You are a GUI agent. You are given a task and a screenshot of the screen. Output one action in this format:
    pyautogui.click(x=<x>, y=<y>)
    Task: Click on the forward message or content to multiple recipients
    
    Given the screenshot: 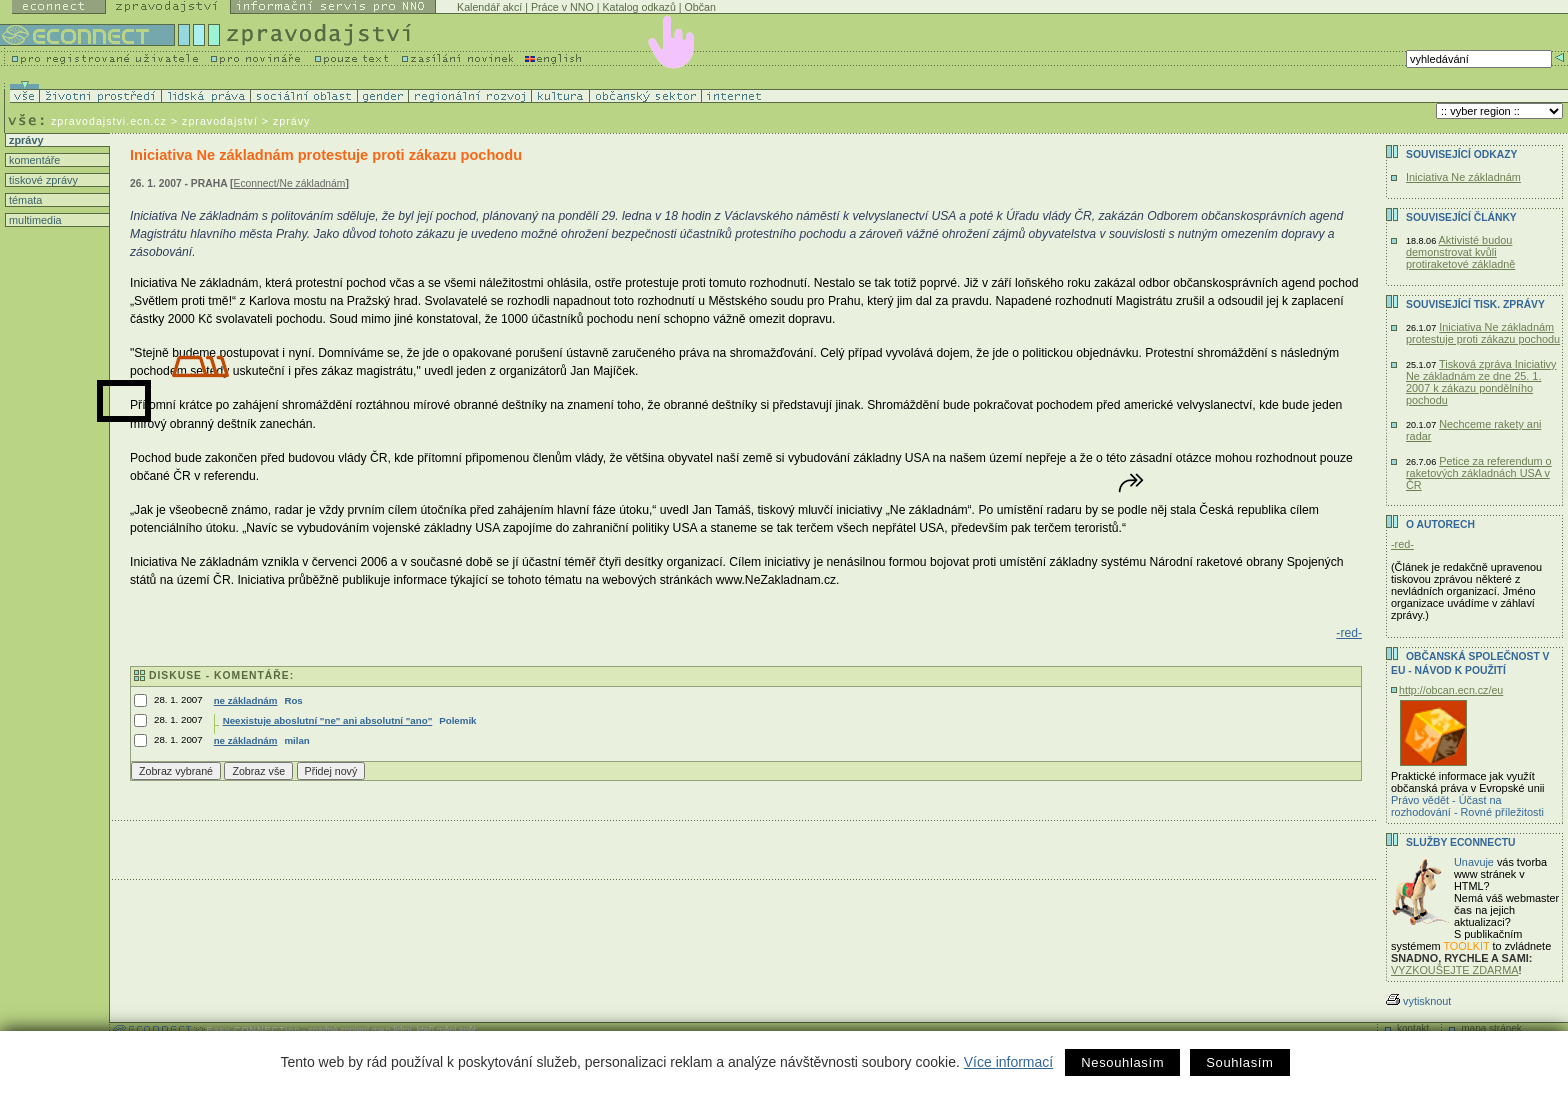 What is the action you would take?
    pyautogui.click(x=1131, y=483)
    